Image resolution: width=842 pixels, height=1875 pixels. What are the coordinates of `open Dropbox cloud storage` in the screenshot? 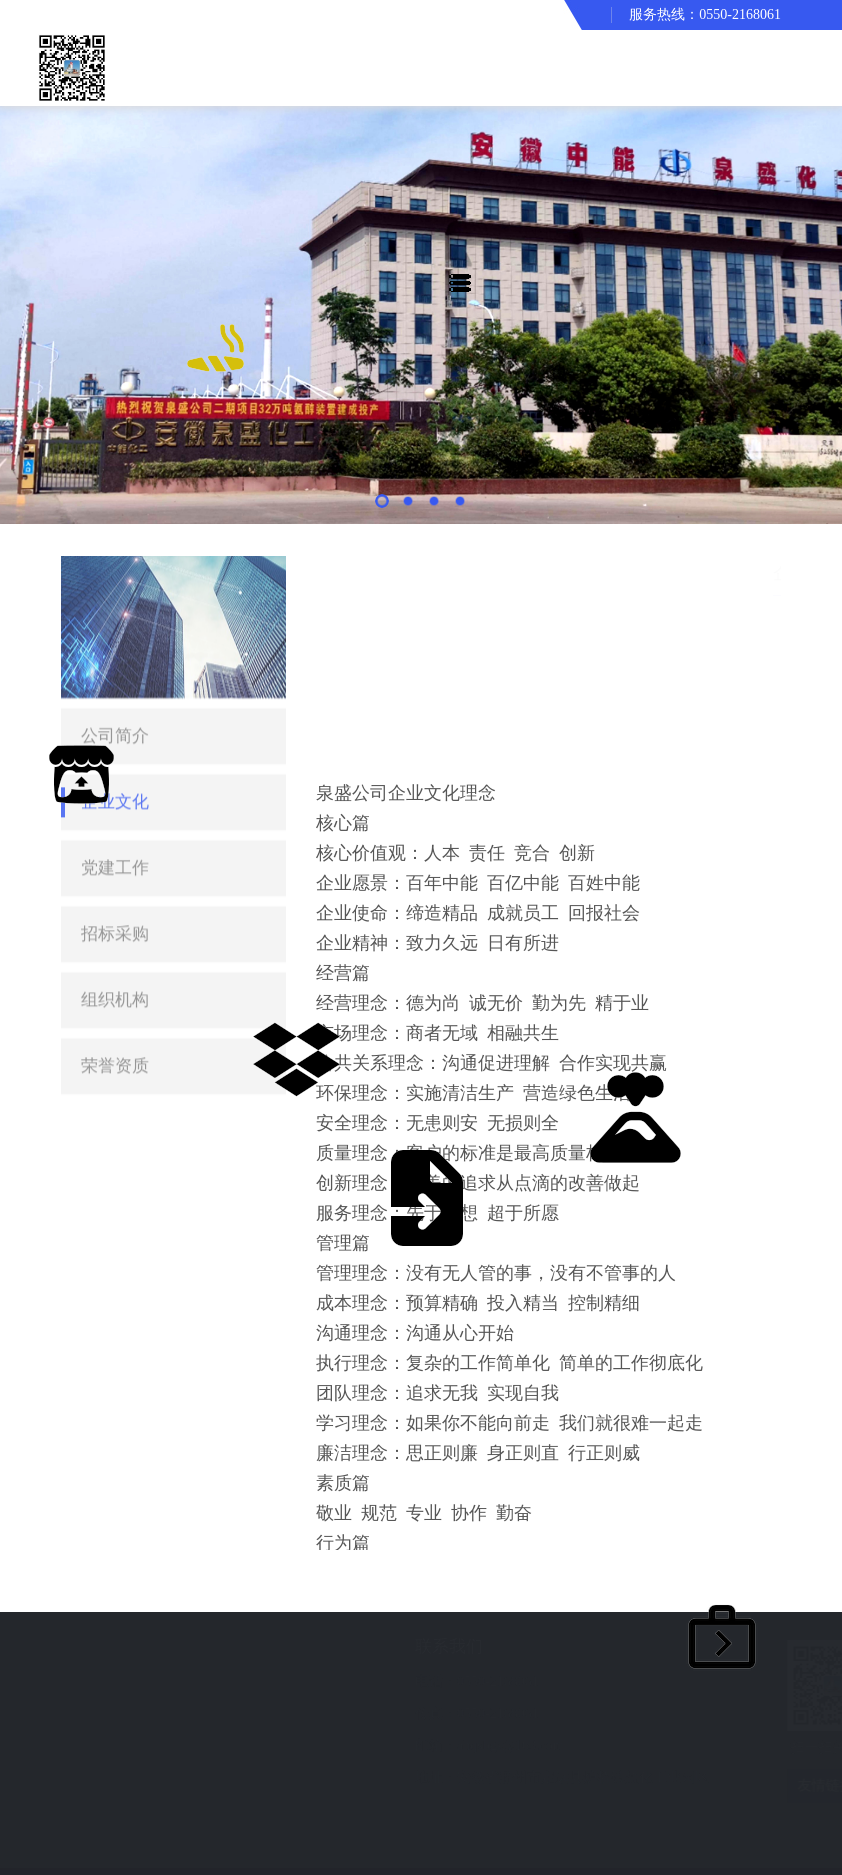 It's located at (296, 1059).